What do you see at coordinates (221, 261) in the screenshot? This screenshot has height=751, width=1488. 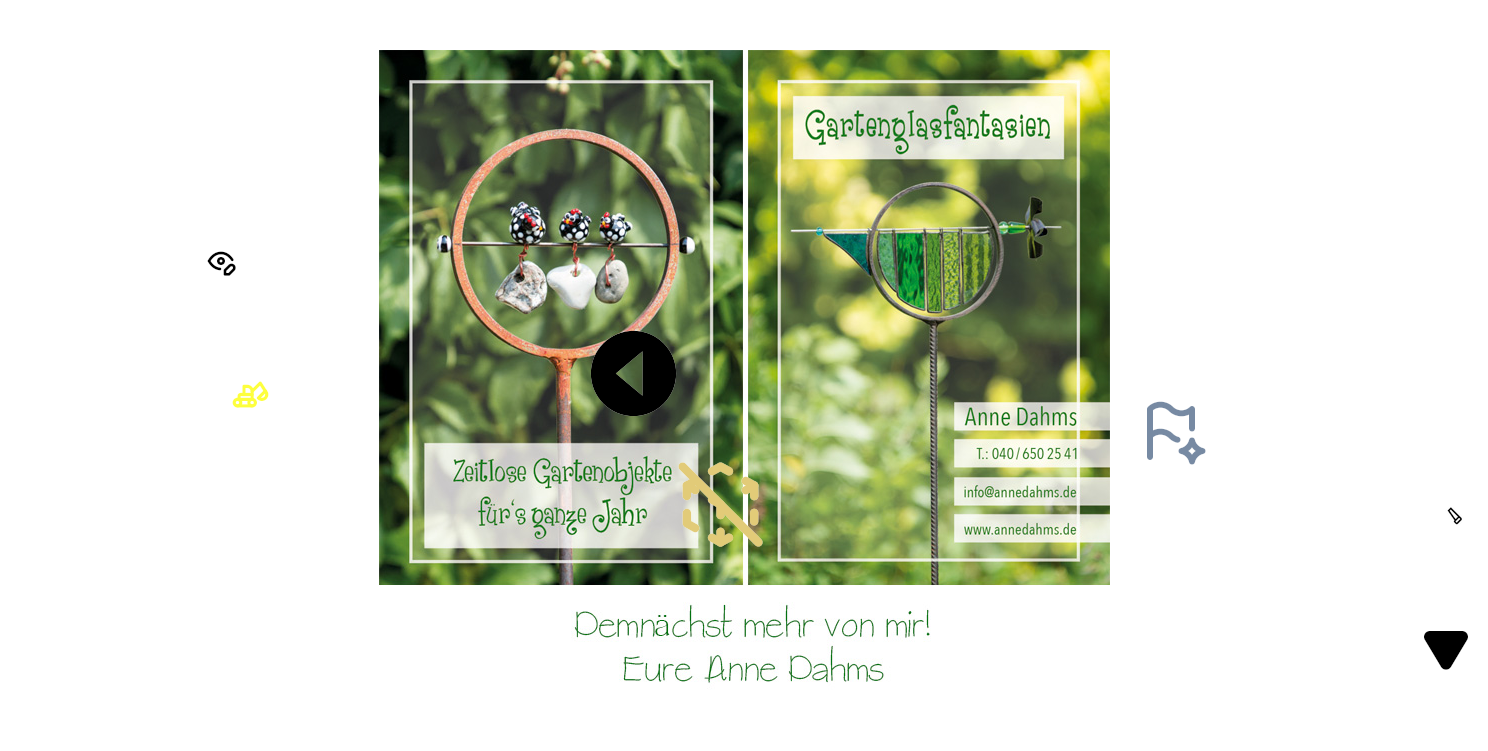 I see `edit visibility settings` at bounding box center [221, 261].